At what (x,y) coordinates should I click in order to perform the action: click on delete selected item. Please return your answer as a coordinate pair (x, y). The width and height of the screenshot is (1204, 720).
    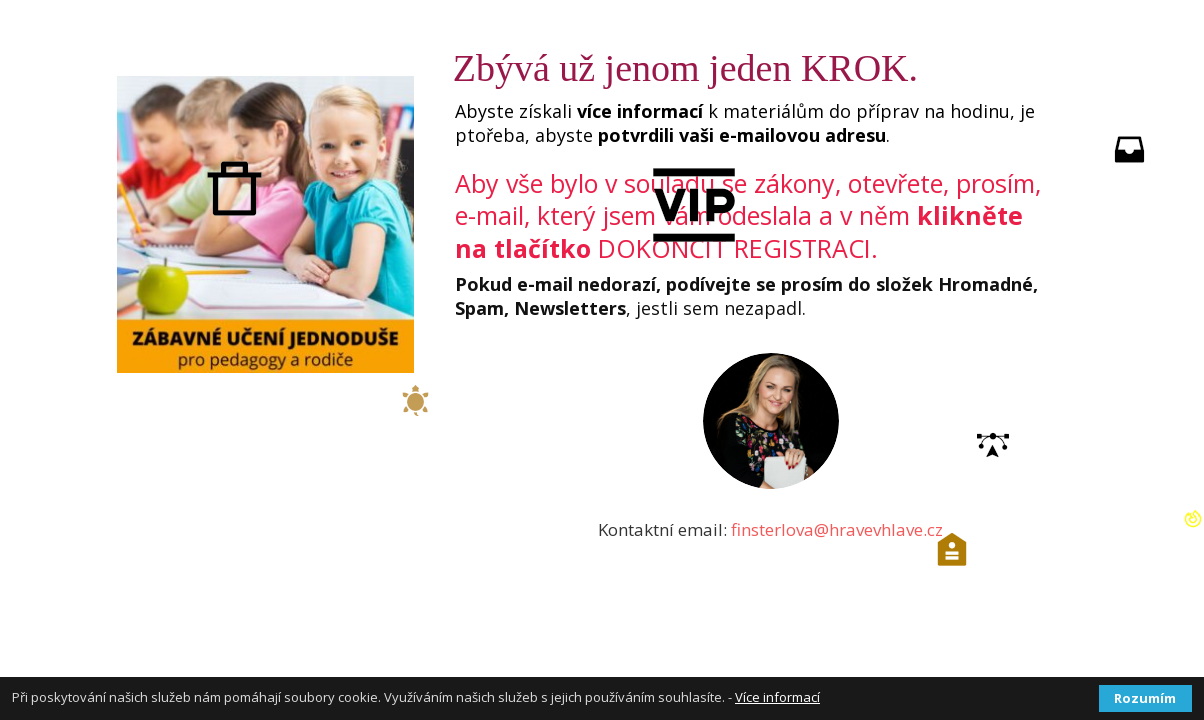
    Looking at the image, I should click on (234, 188).